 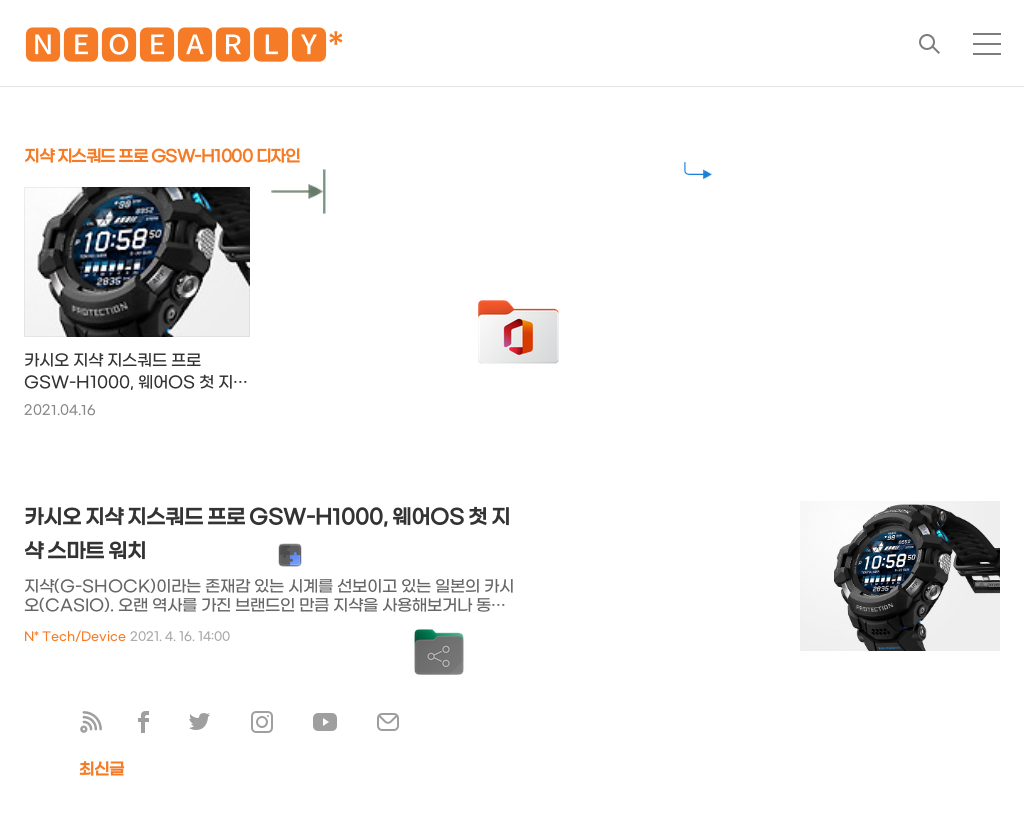 What do you see at coordinates (698, 168) in the screenshot?
I see `forward this email to another recipient` at bounding box center [698, 168].